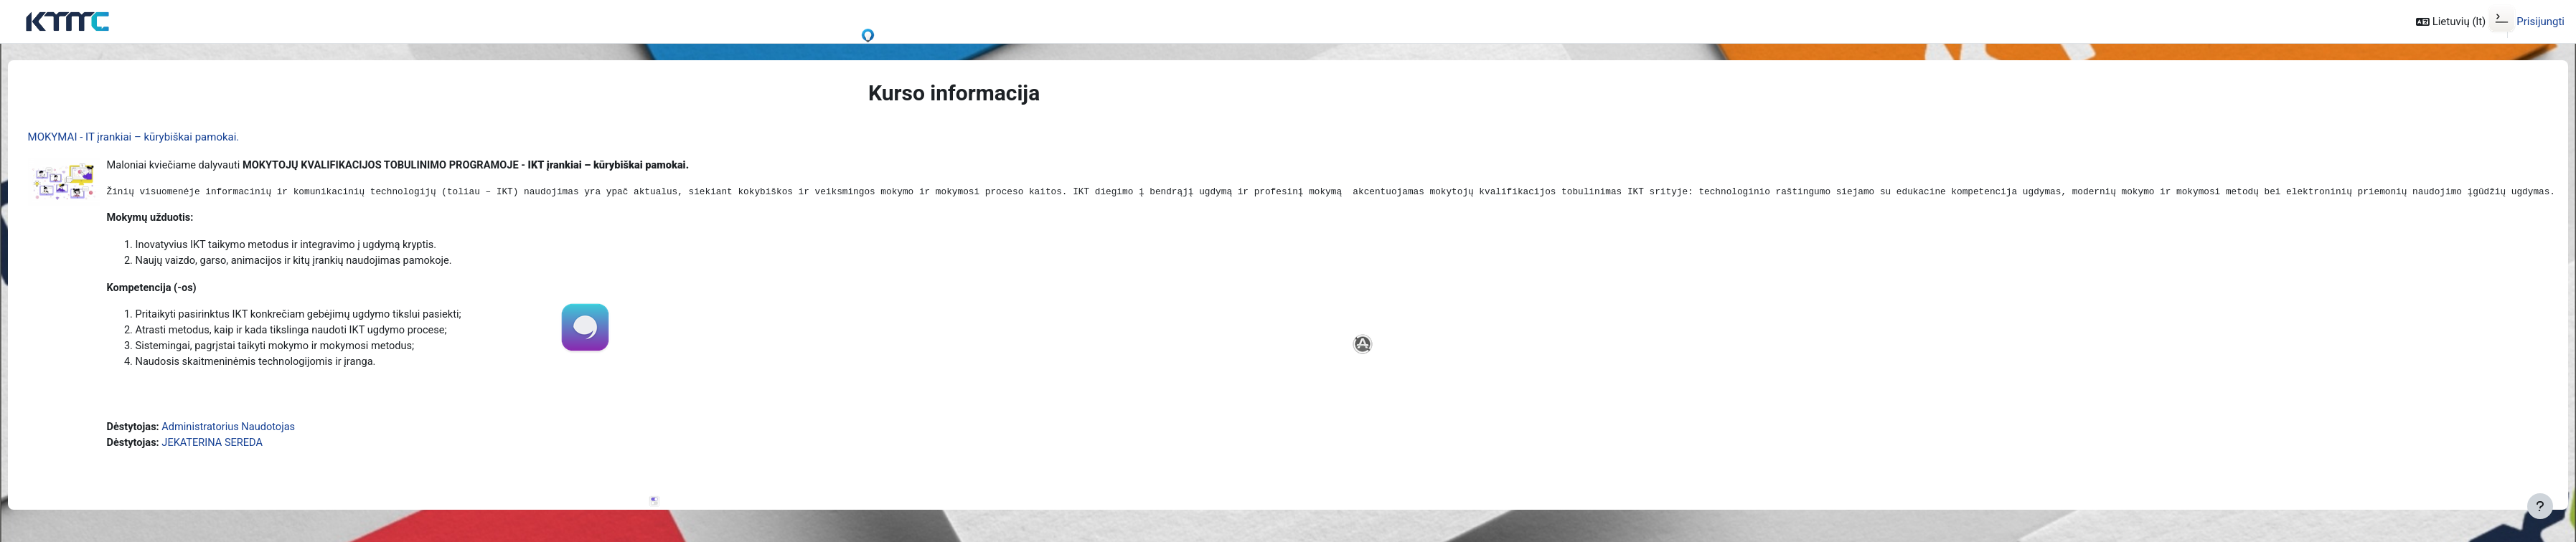 This screenshot has width=2576, height=542. I want to click on open terminal or command line interface, so click(2501, 18).